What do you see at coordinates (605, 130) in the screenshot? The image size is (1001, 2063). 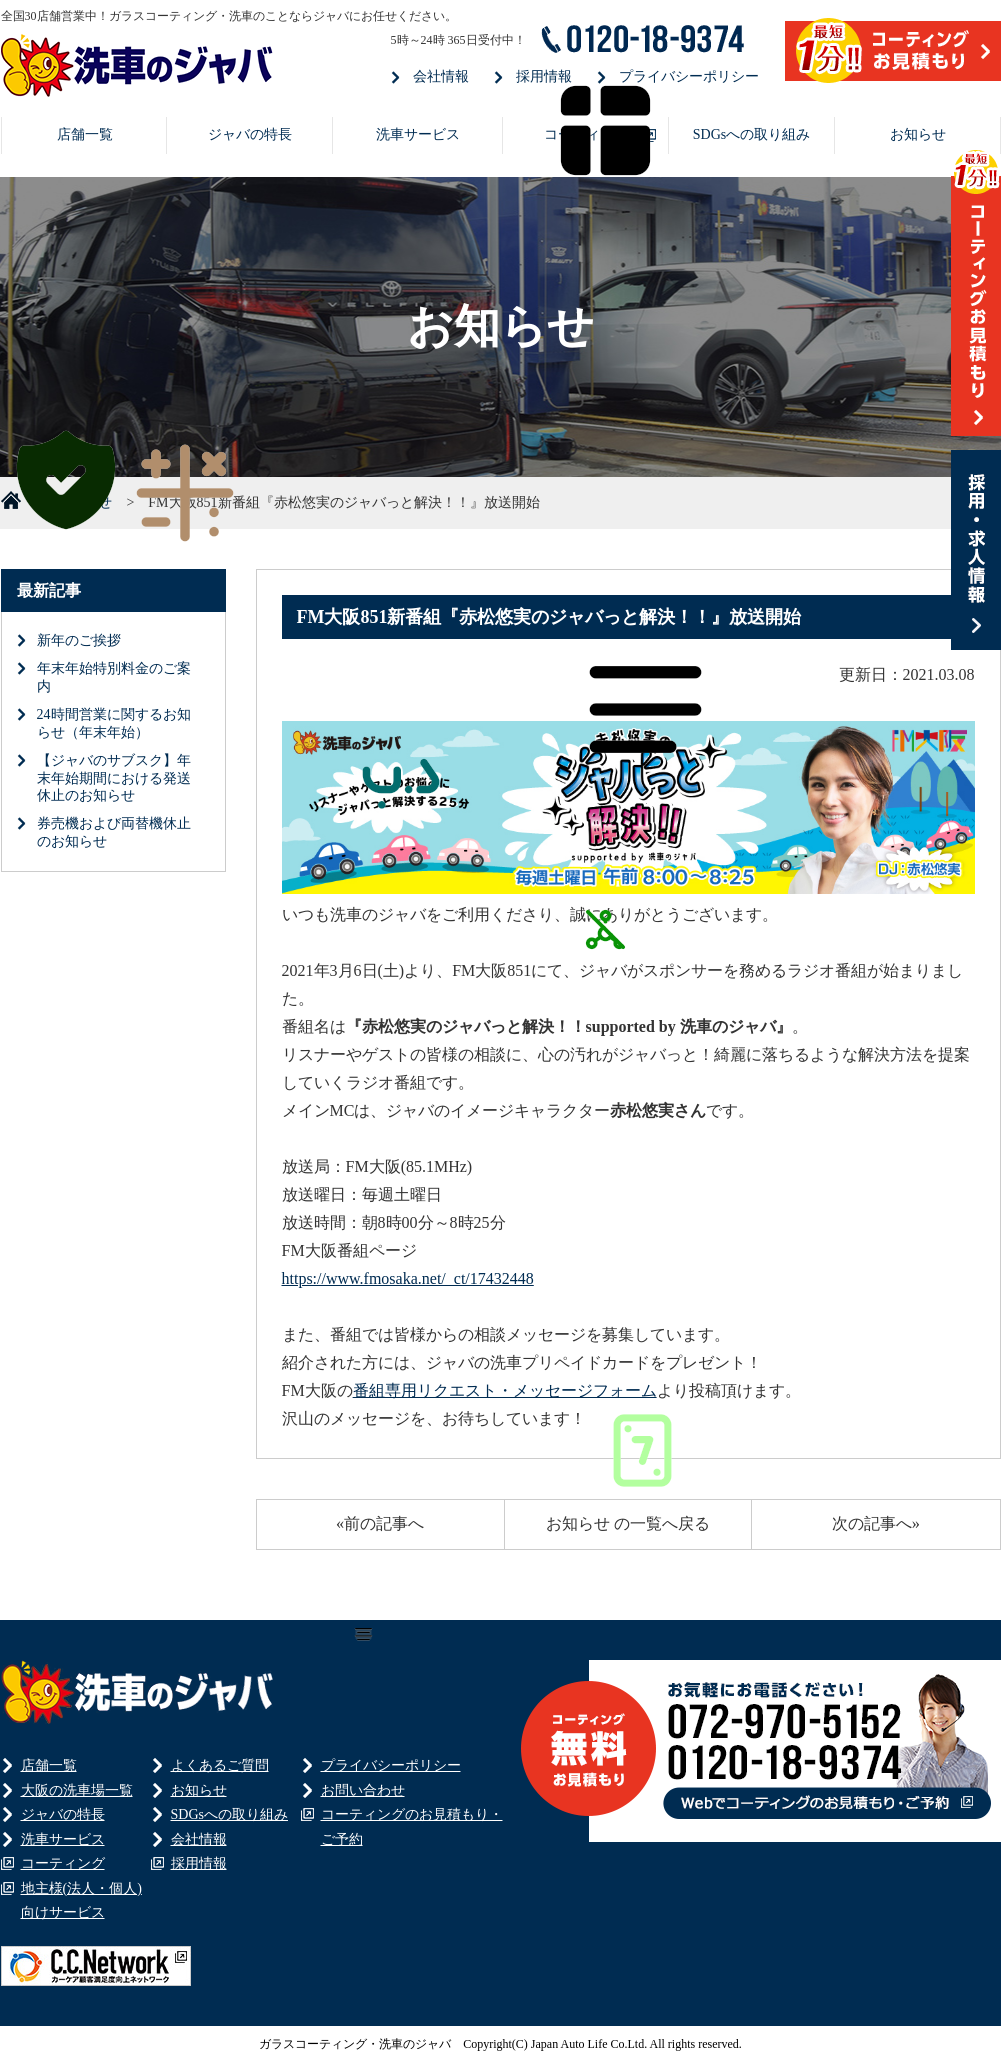 I see `view data in table format` at bounding box center [605, 130].